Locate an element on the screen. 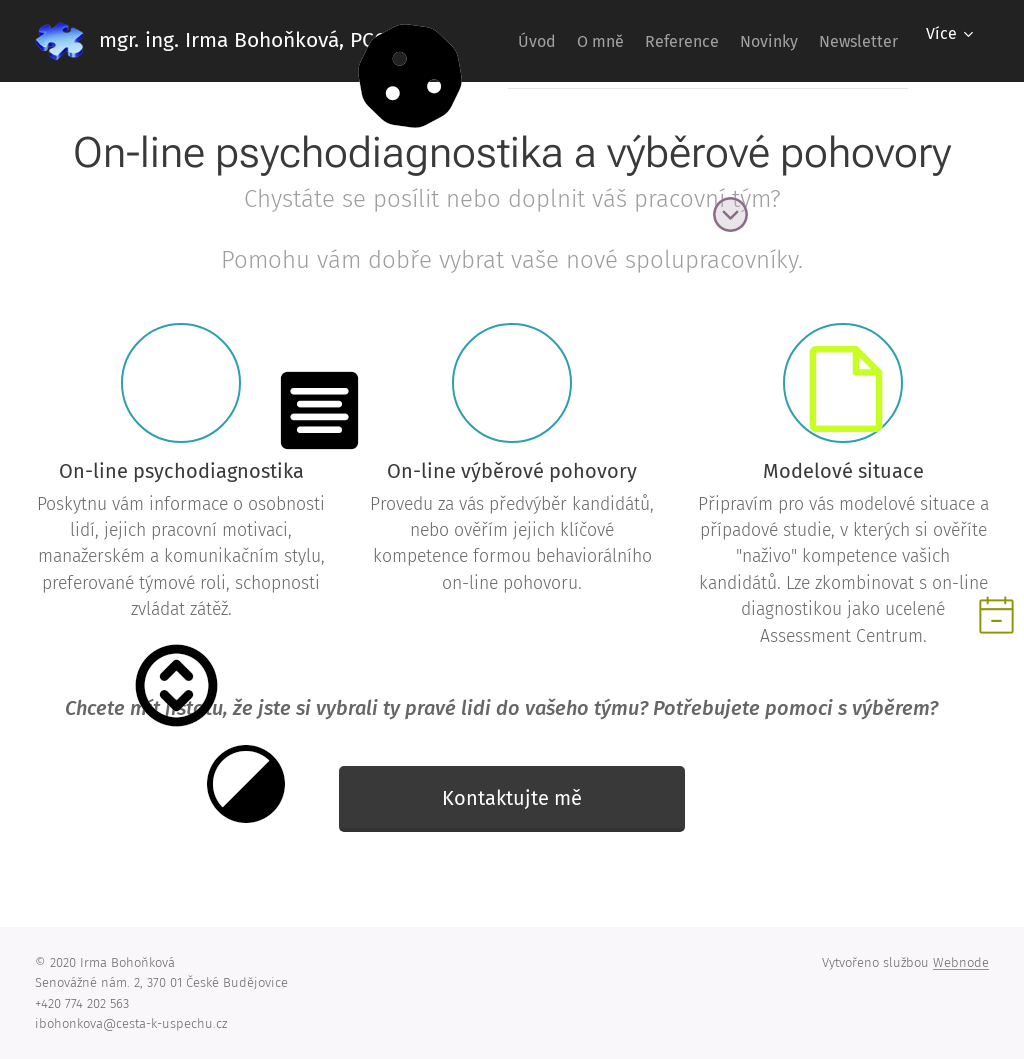  expand or collapse content is located at coordinates (176, 685).